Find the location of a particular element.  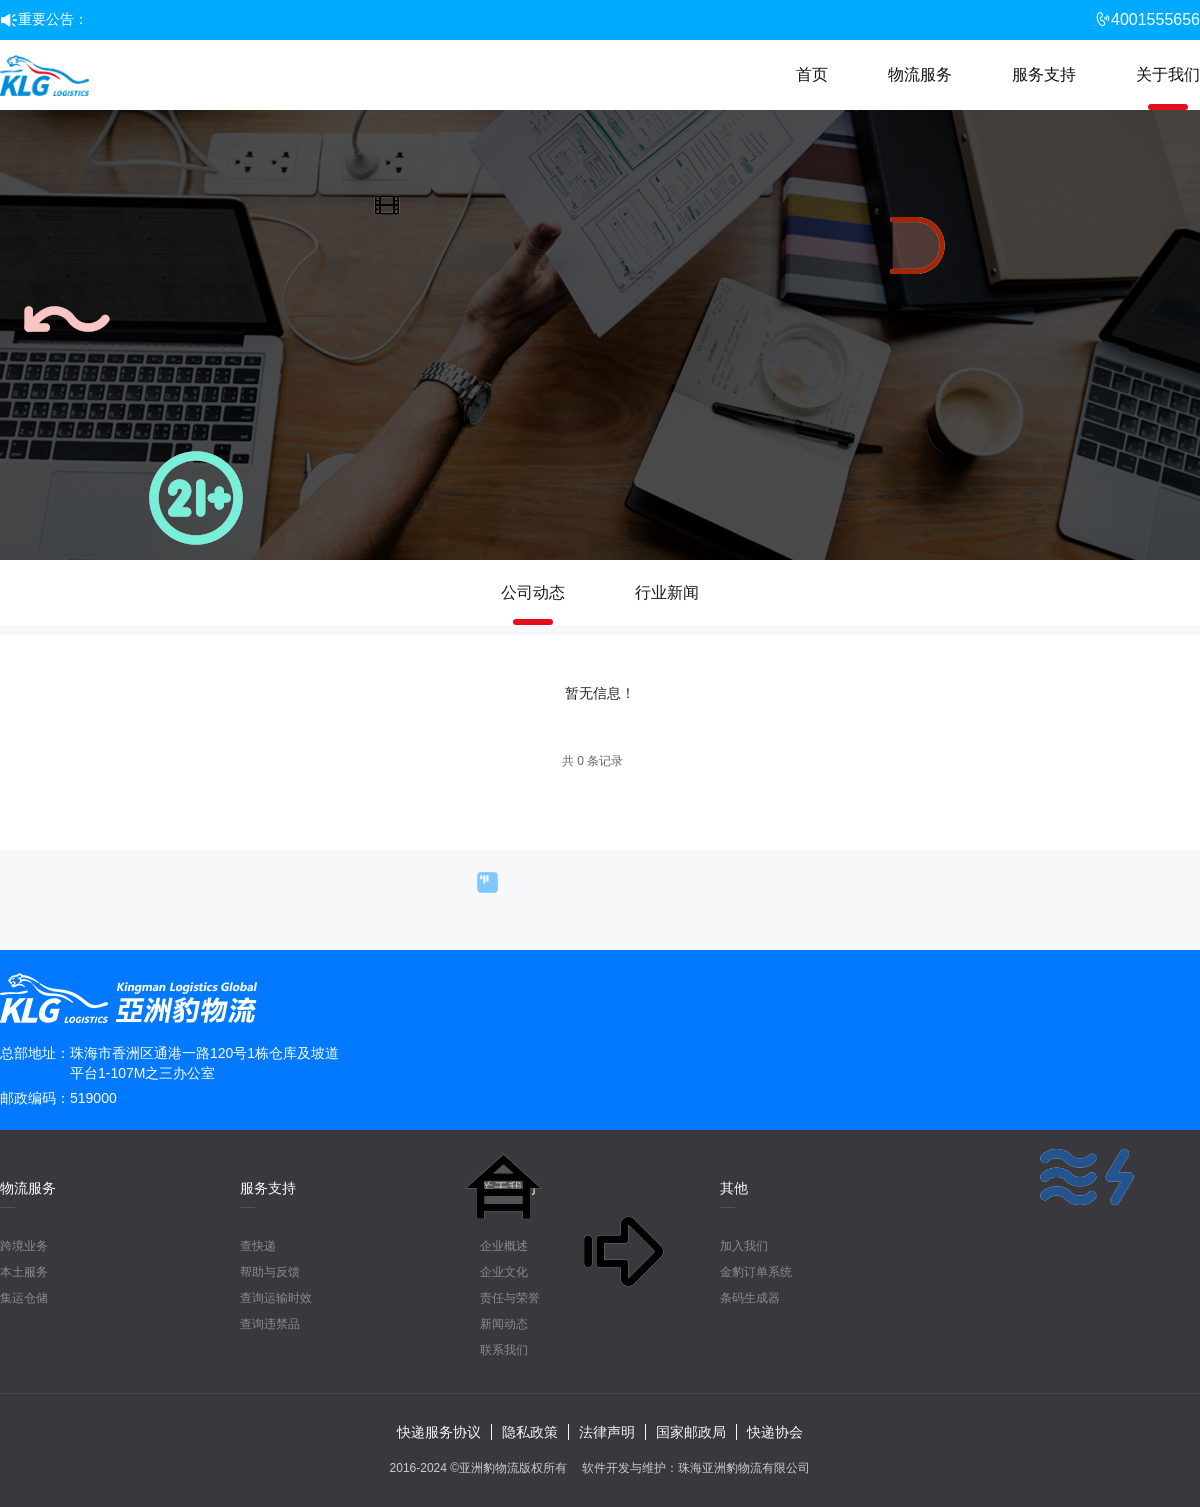

indicates content restricted to users 21 and older is located at coordinates (196, 498).